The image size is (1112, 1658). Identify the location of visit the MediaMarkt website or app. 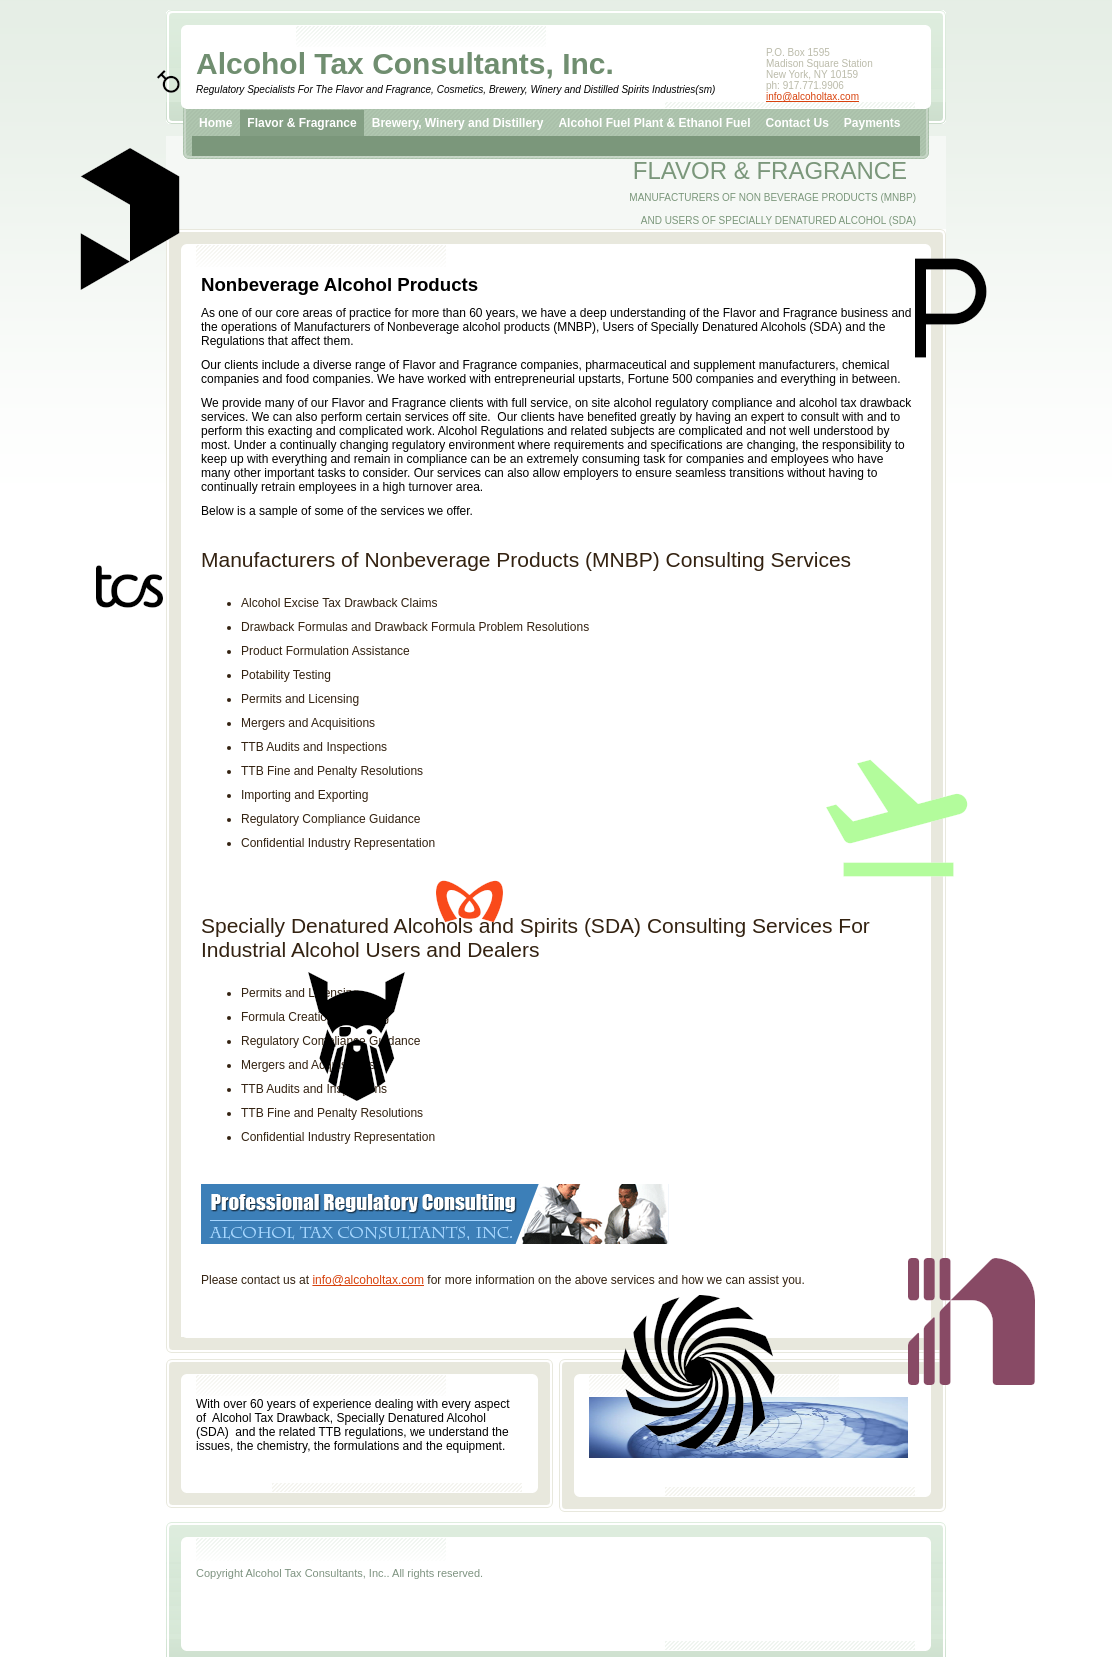
(698, 1372).